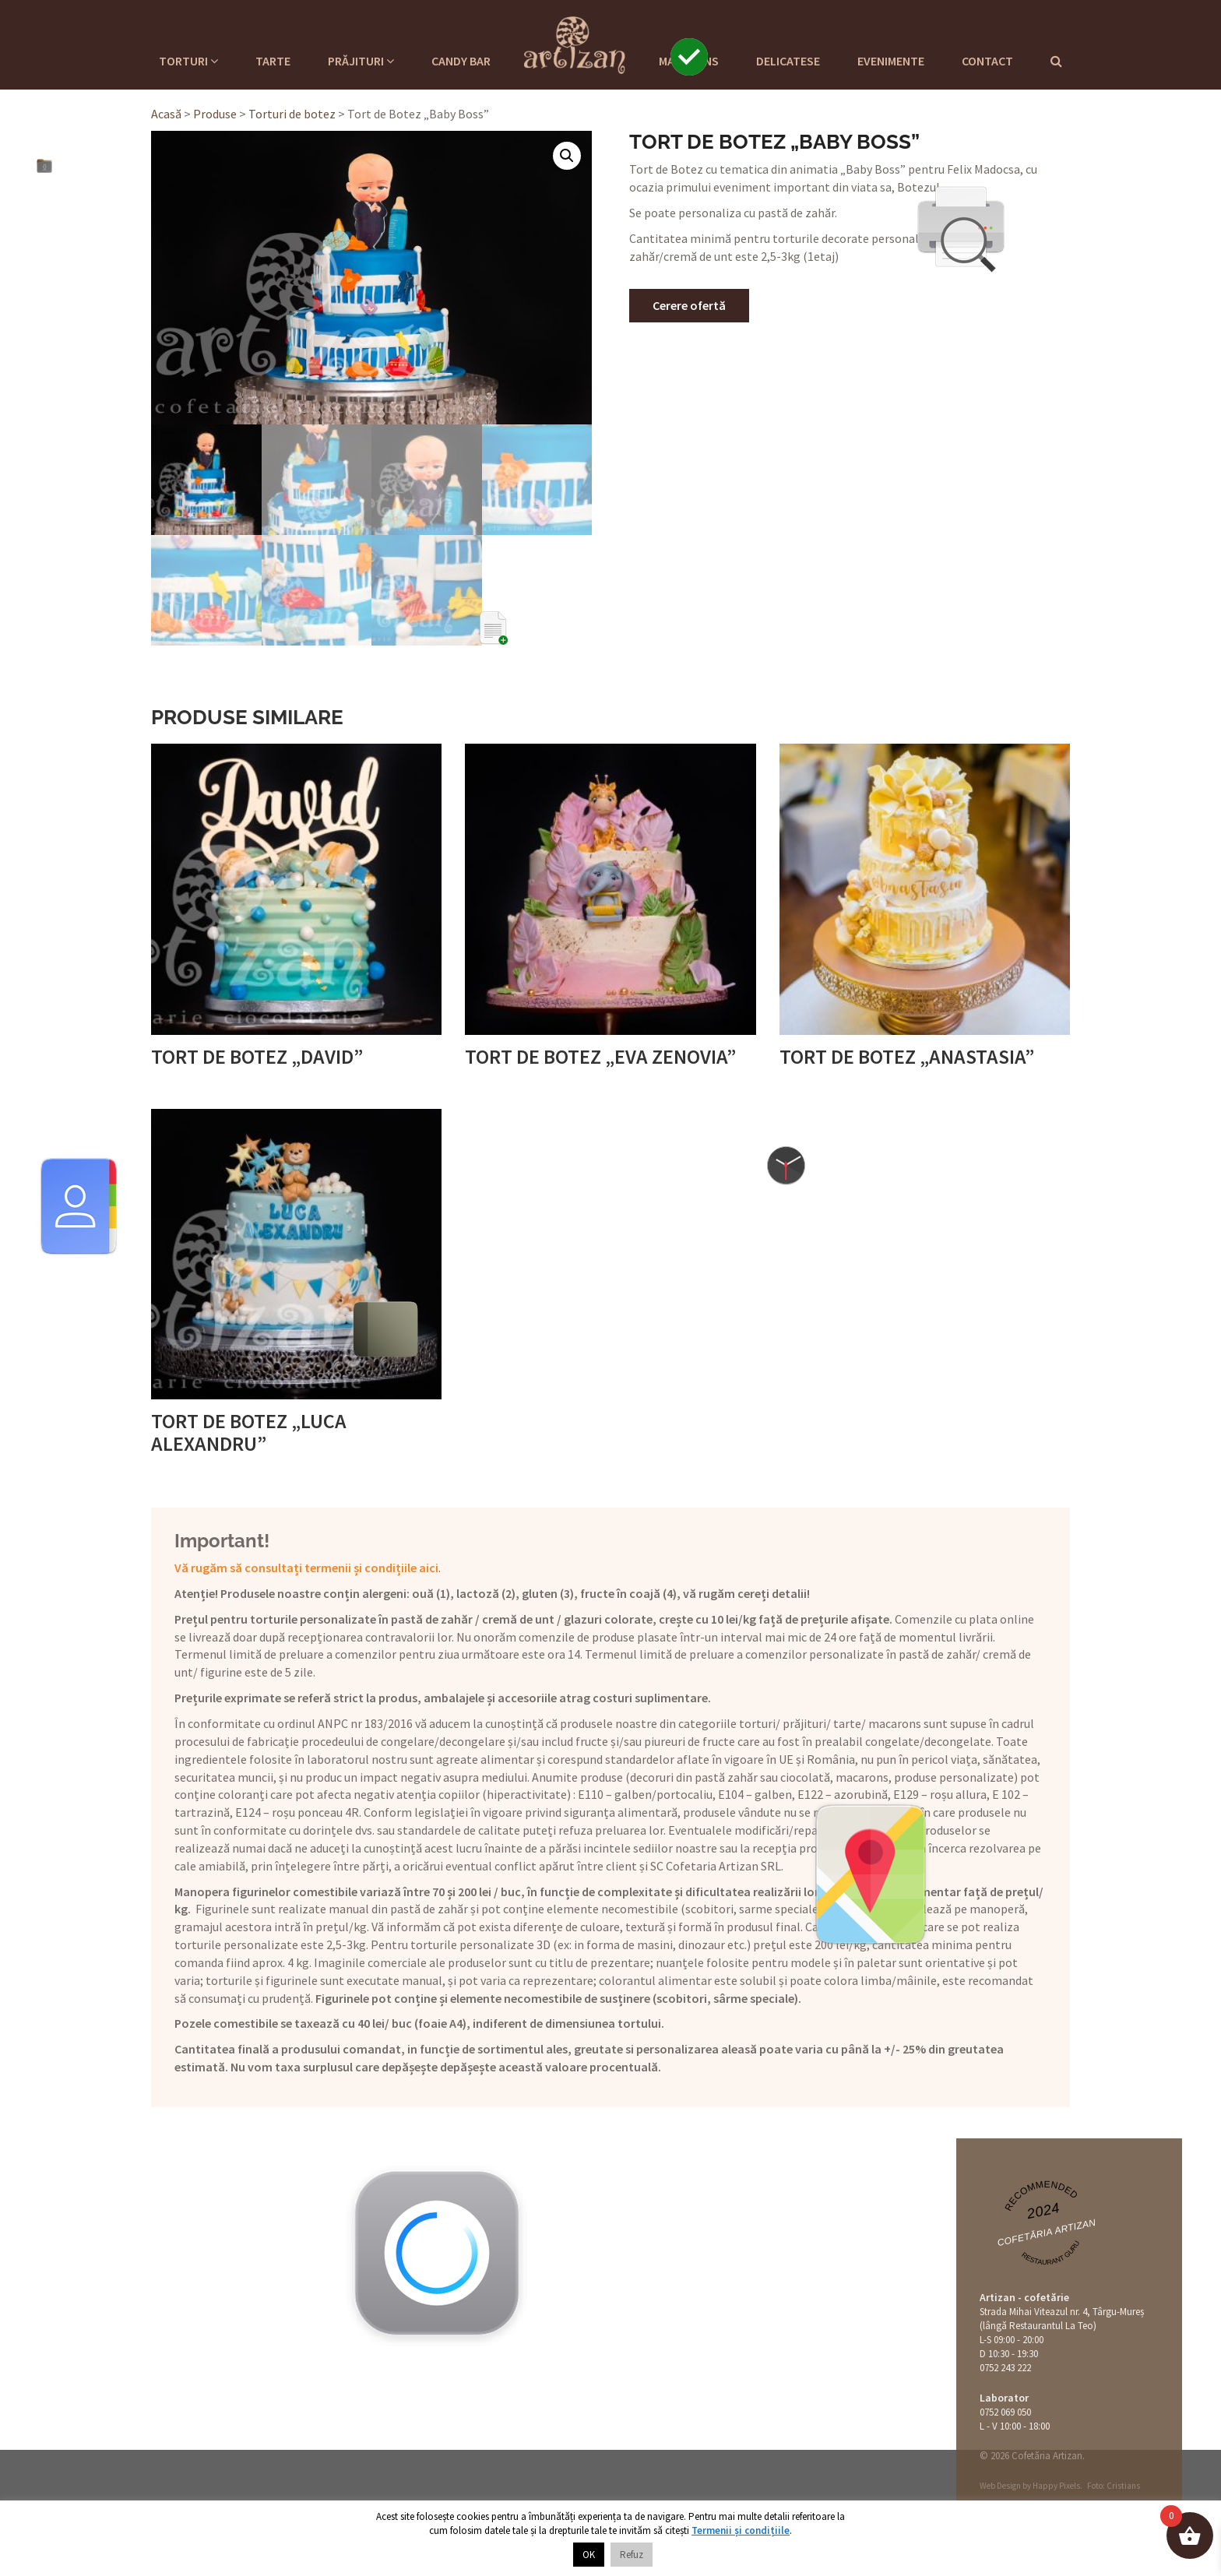 The height and width of the screenshot is (2576, 1221). What do you see at coordinates (689, 57) in the screenshot?
I see `confirm or accept an action` at bounding box center [689, 57].